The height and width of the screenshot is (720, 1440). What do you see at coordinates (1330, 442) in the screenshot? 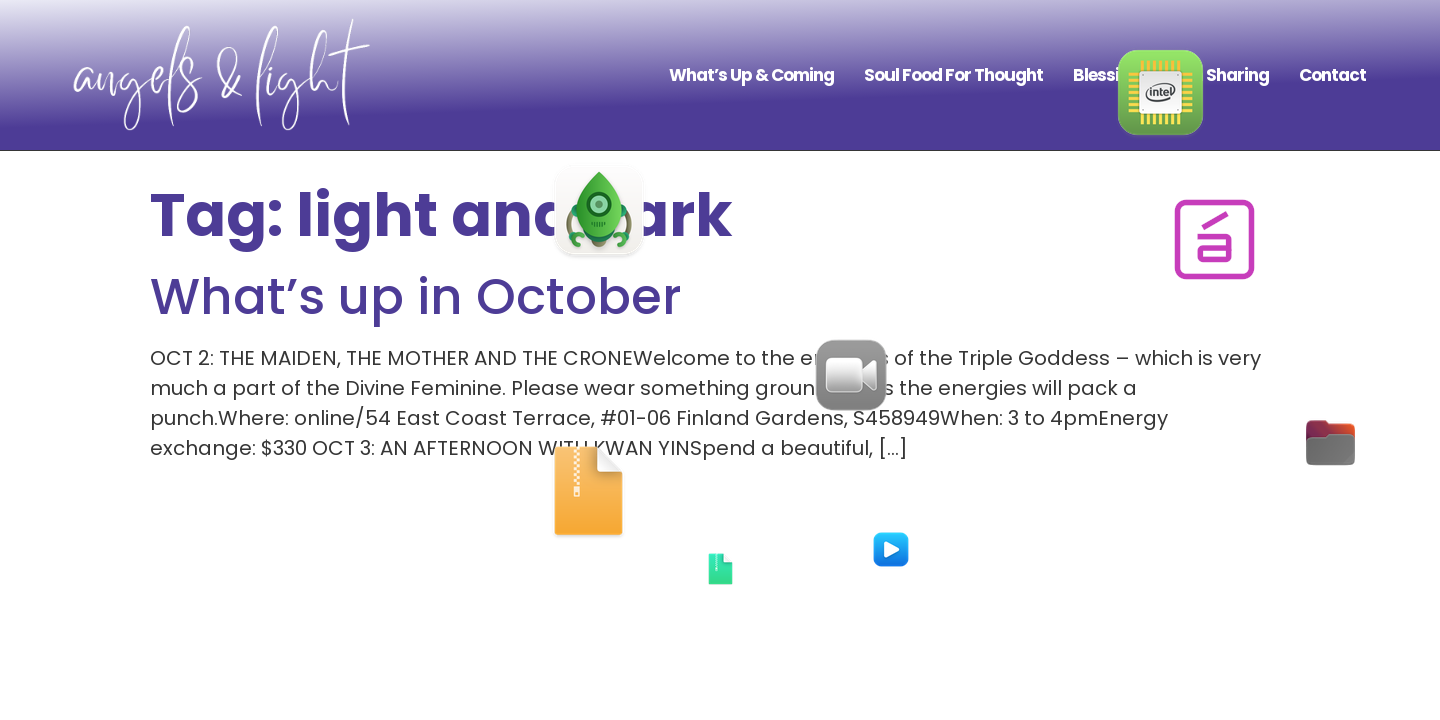
I see `folder ready to accept dragged files` at bounding box center [1330, 442].